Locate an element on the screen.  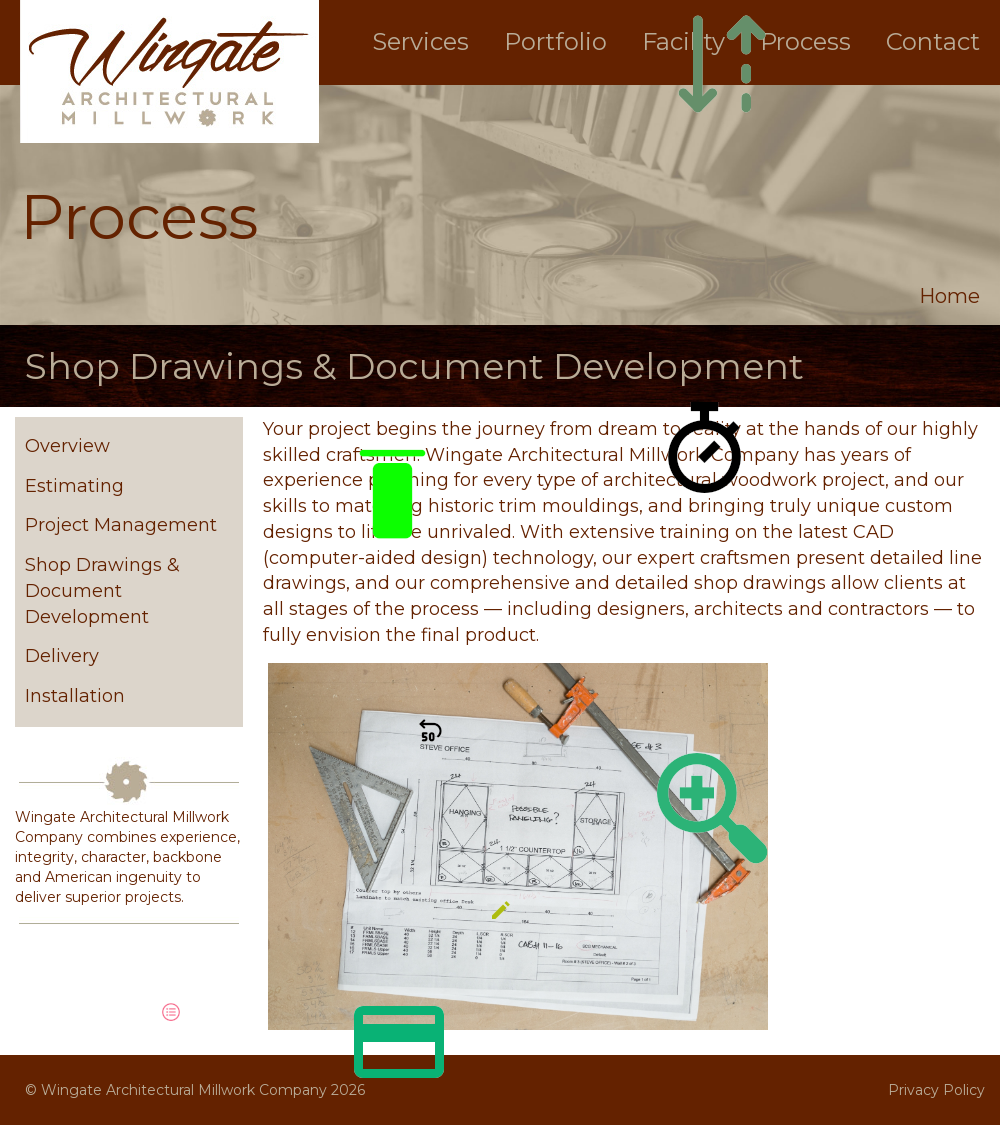
manage payment methods is located at coordinates (399, 1042).